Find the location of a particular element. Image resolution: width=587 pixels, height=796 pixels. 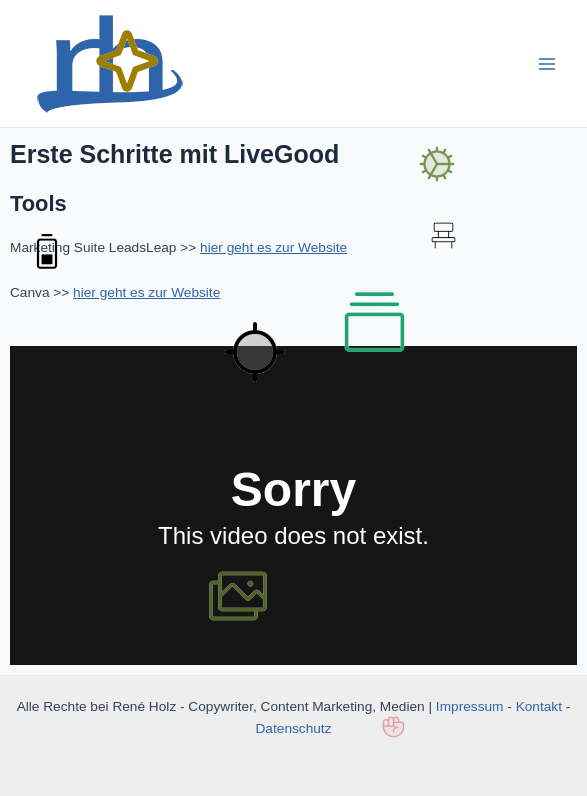

indicates medium battery level is located at coordinates (47, 252).